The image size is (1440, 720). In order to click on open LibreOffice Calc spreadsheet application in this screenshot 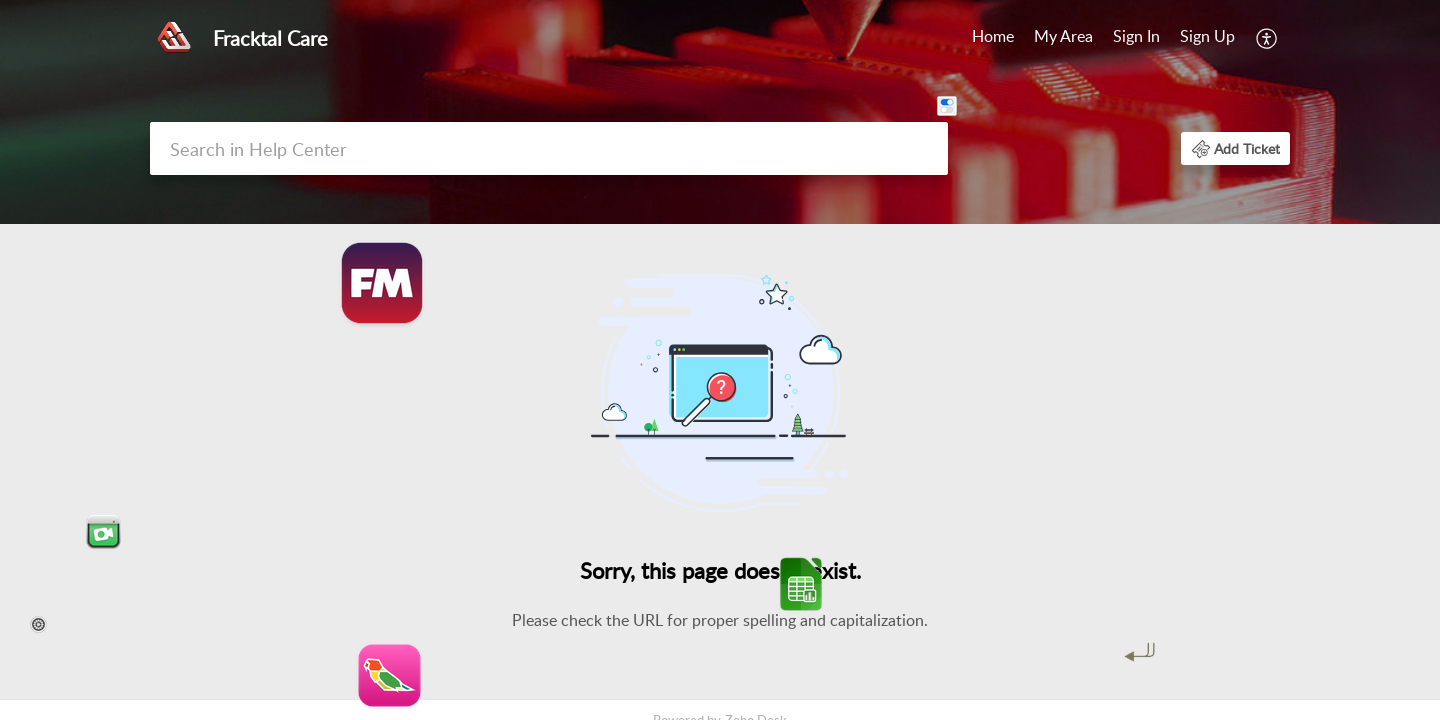, I will do `click(801, 584)`.